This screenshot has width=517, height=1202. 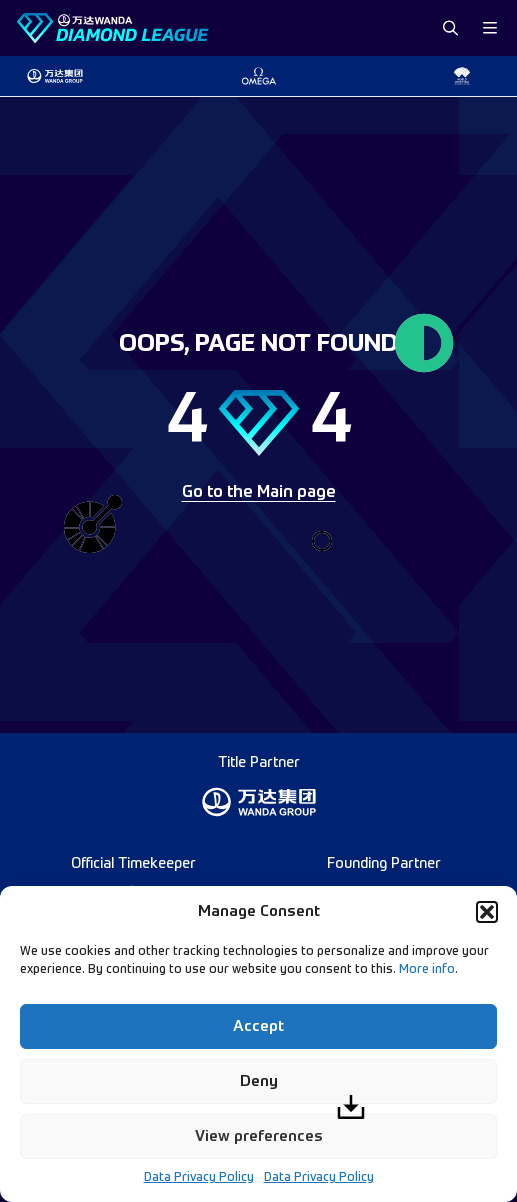 What do you see at coordinates (351, 1107) in the screenshot?
I see `download a file to your device` at bounding box center [351, 1107].